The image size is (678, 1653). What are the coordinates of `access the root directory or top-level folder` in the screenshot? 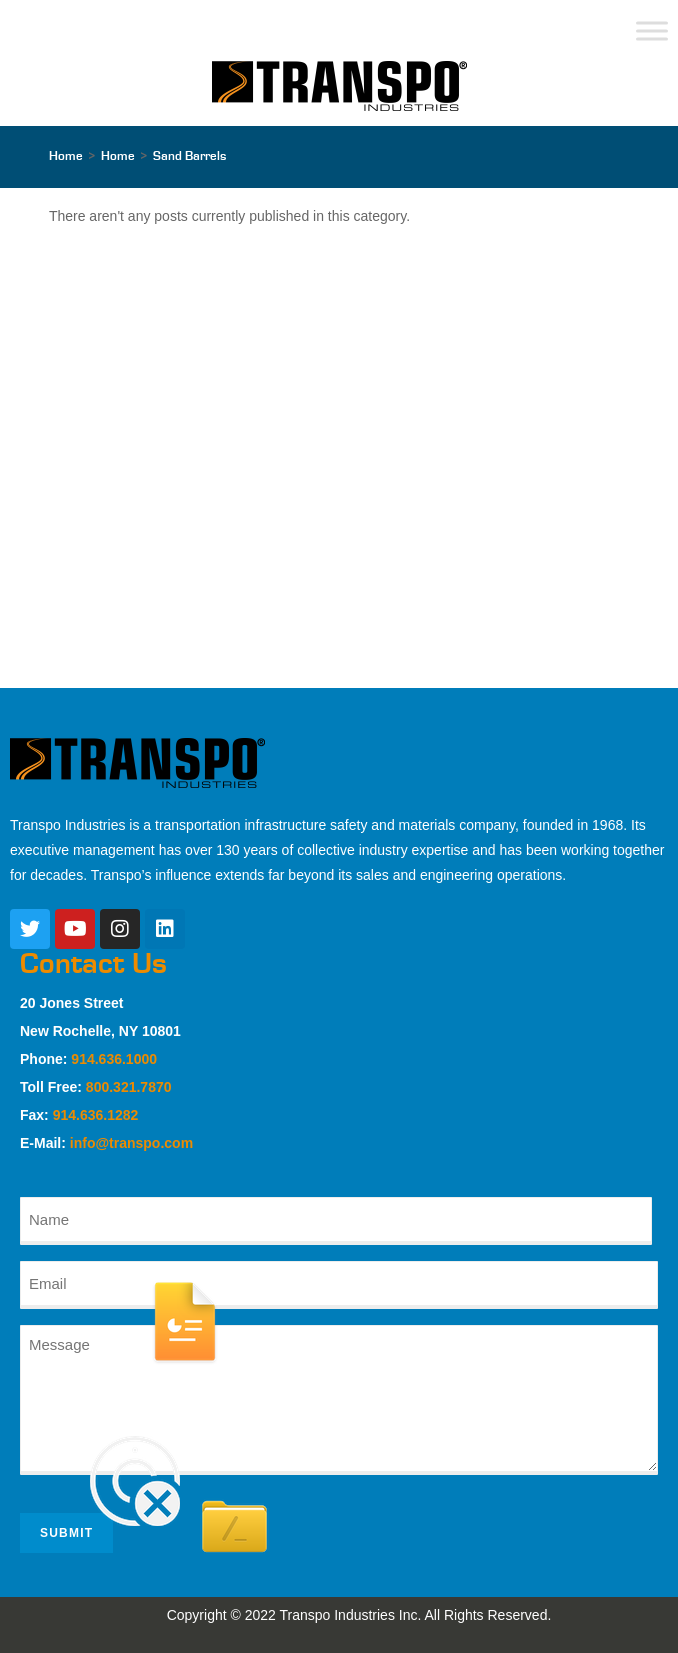 It's located at (234, 1526).